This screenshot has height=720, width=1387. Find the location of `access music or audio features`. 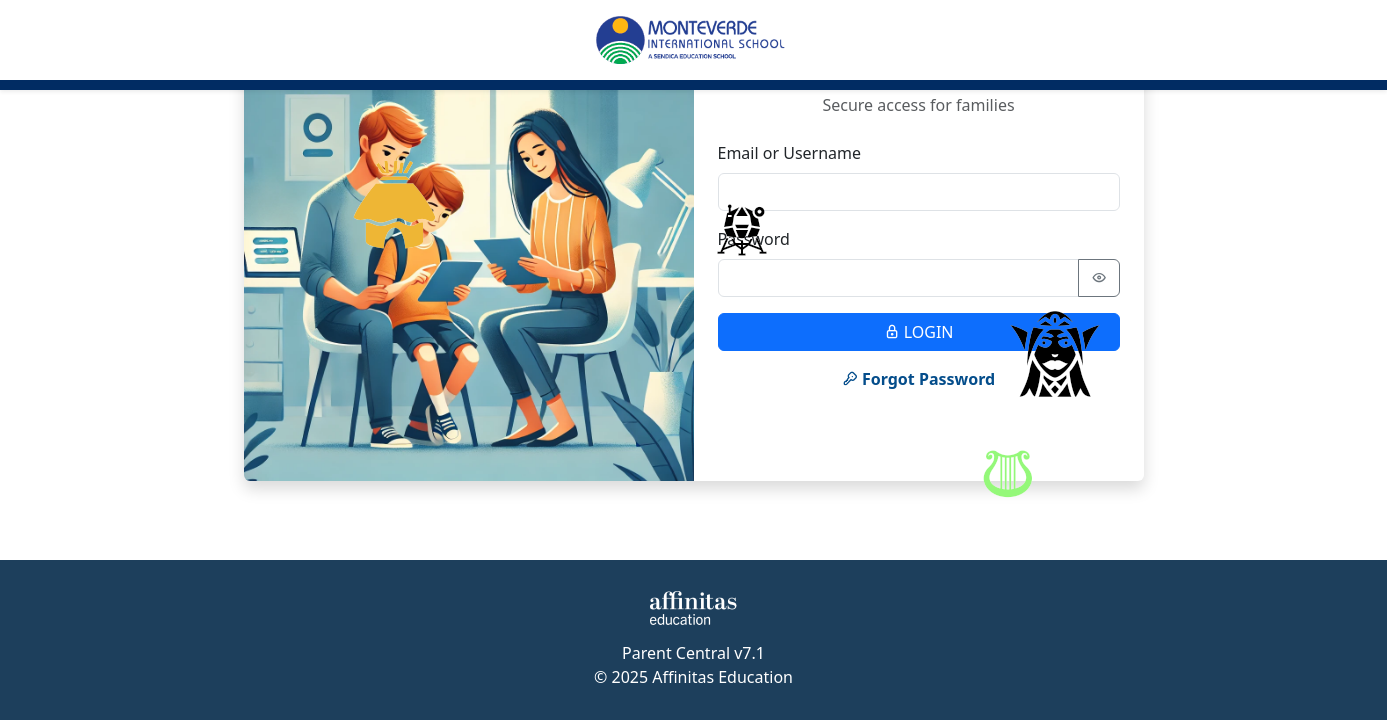

access music or audio features is located at coordinates (1008, 473).